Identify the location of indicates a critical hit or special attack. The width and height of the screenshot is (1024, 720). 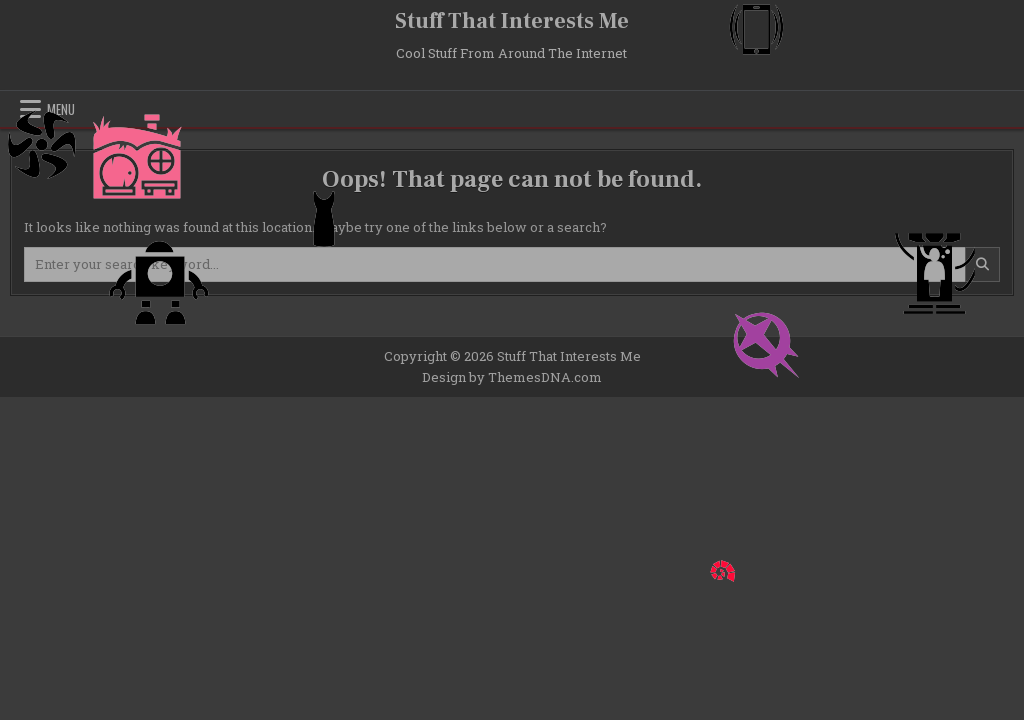
(766, 345).